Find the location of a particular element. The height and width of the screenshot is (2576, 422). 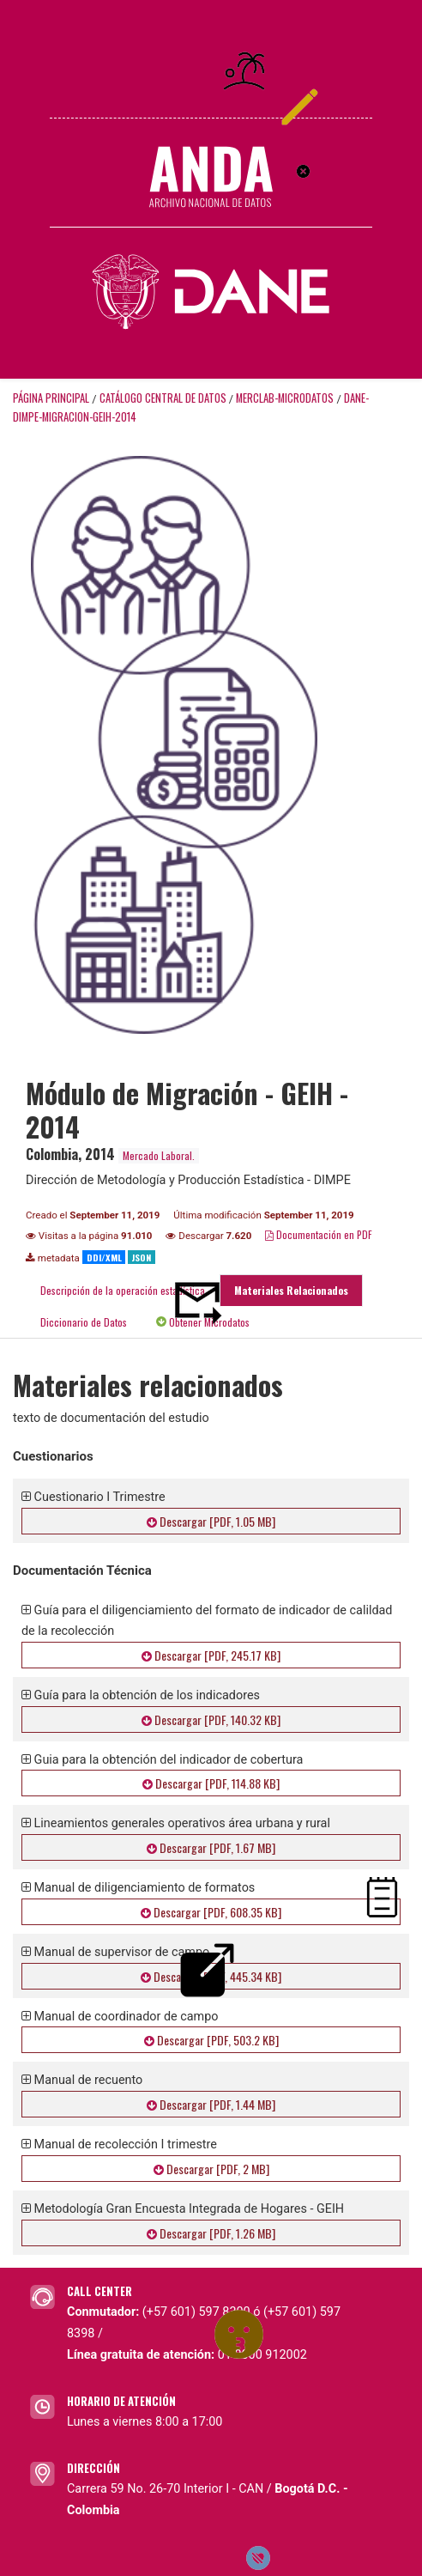

close or dismiss a dialog is located at coordinates (303, 171).